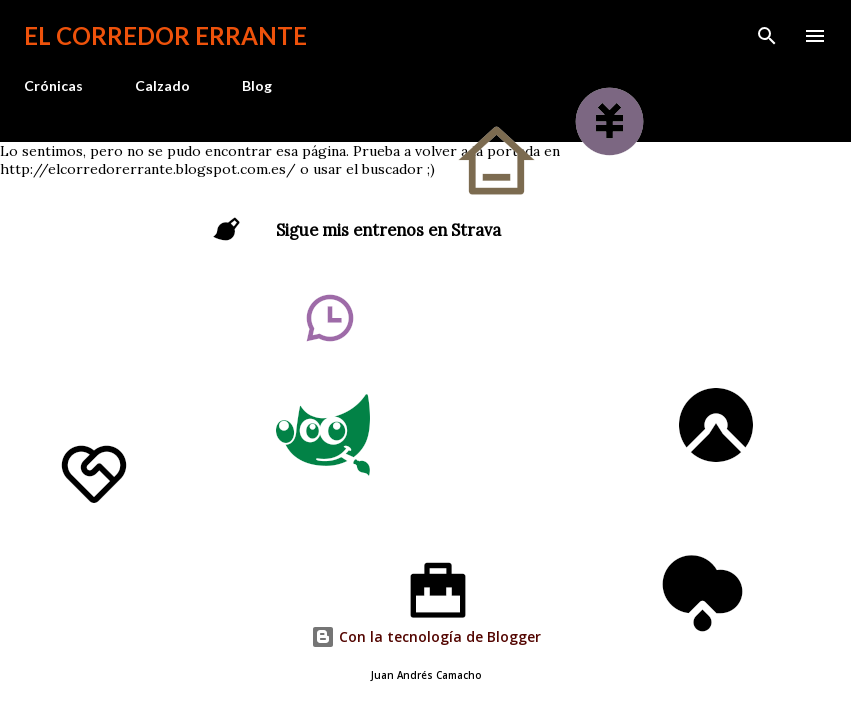 This screenshot has height=720, width=851. What do you see at coordinates (94, 474) in the screenshot?
I see `access customer service or support` at bounding box center [94, 474].